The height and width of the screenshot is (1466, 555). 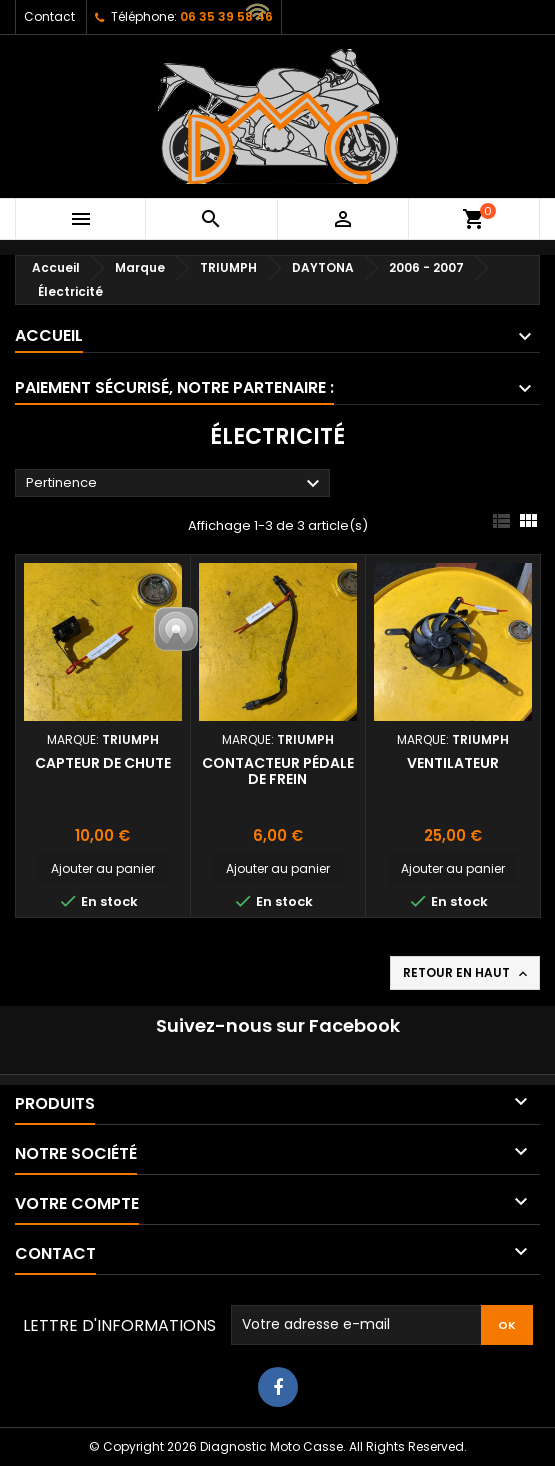 What do you see at coordinates (176, 629) in the screenshot?
I see `share files wirelessly via airdrop` at bounding box center [176, 629].